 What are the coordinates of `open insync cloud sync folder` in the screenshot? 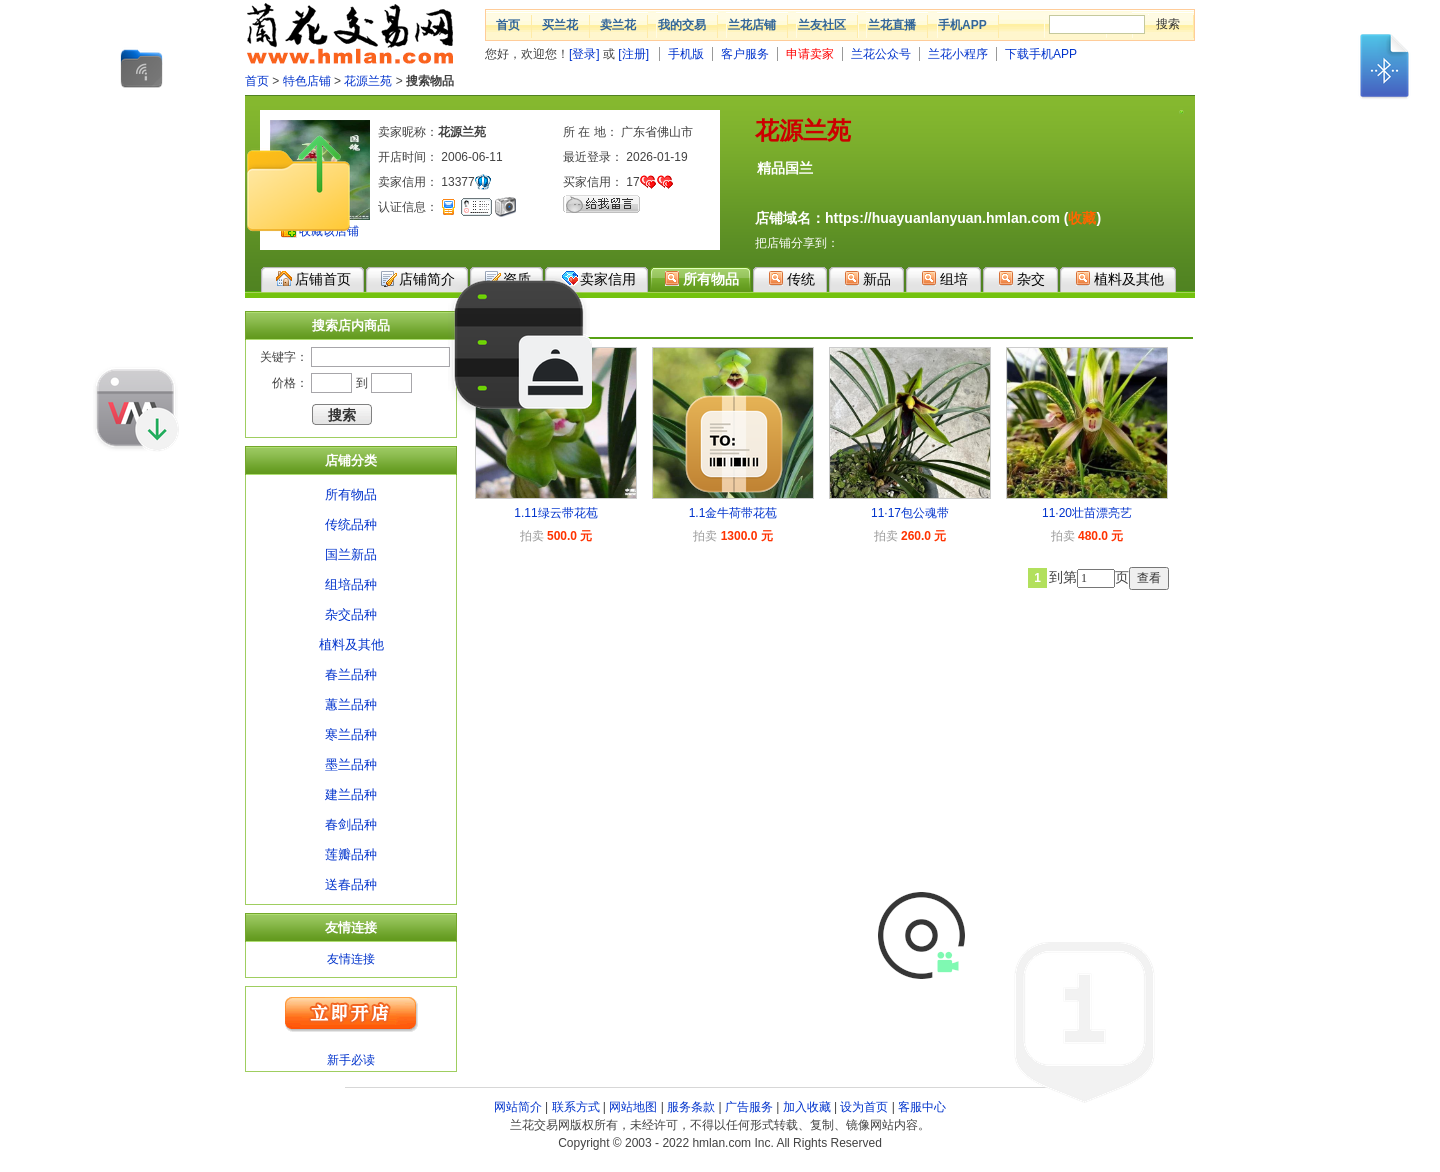 It's located at (141, 68).